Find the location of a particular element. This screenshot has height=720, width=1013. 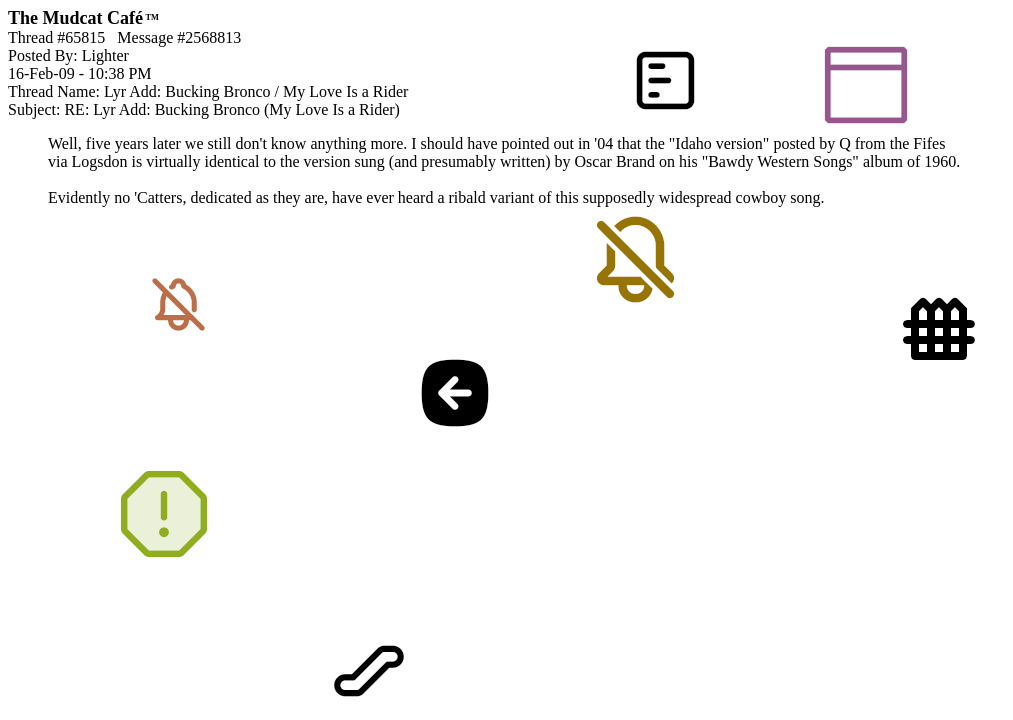

go back to the previous screen is located at coordinates (455, 393).